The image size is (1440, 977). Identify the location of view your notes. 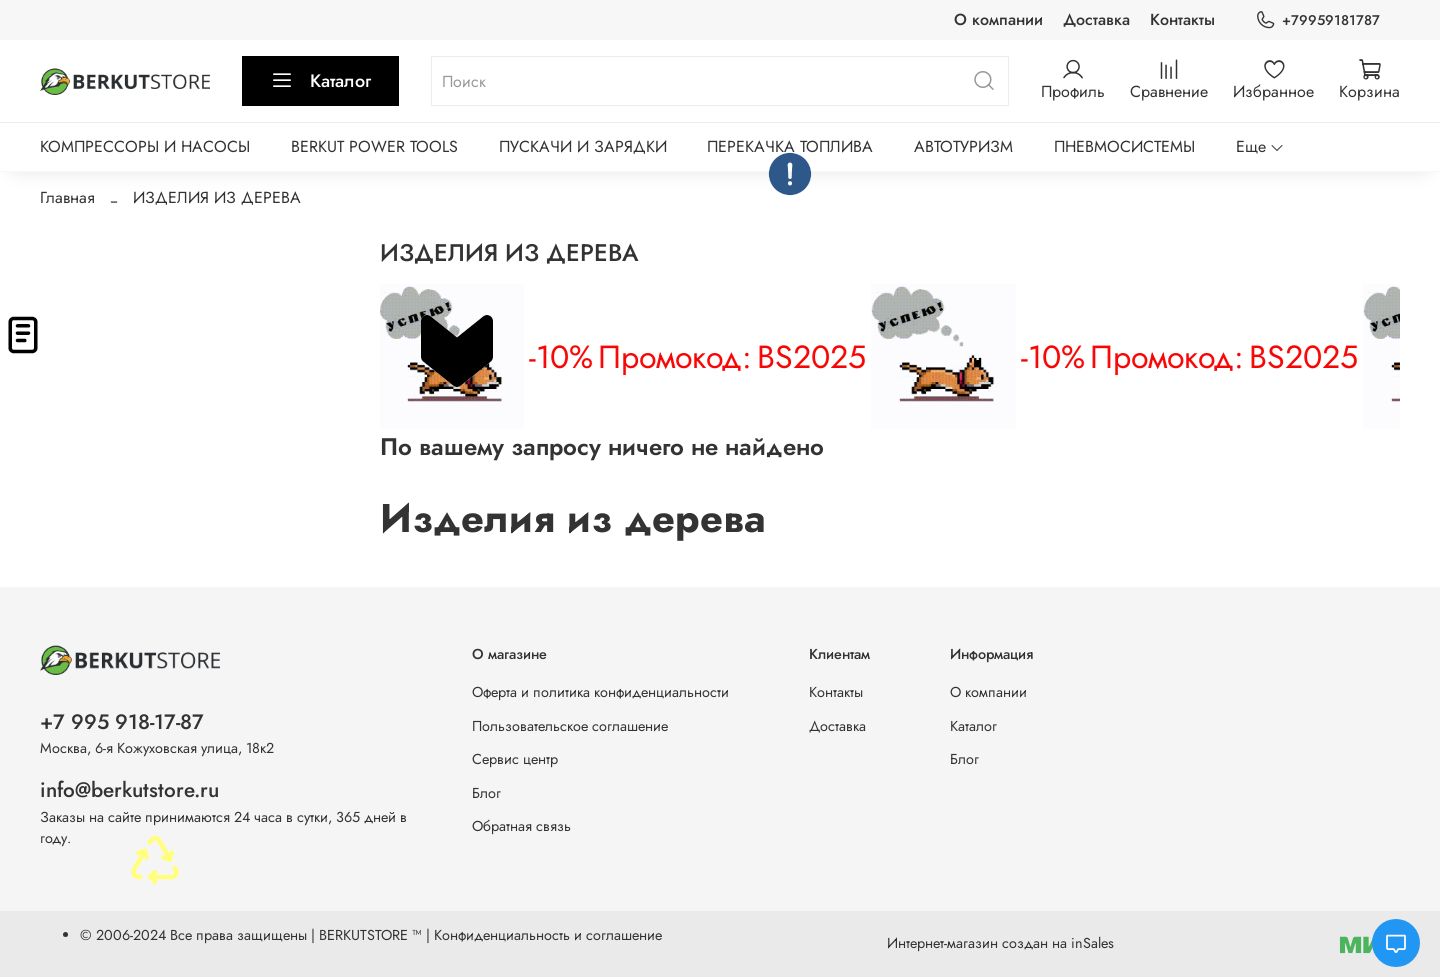
(23, 335).